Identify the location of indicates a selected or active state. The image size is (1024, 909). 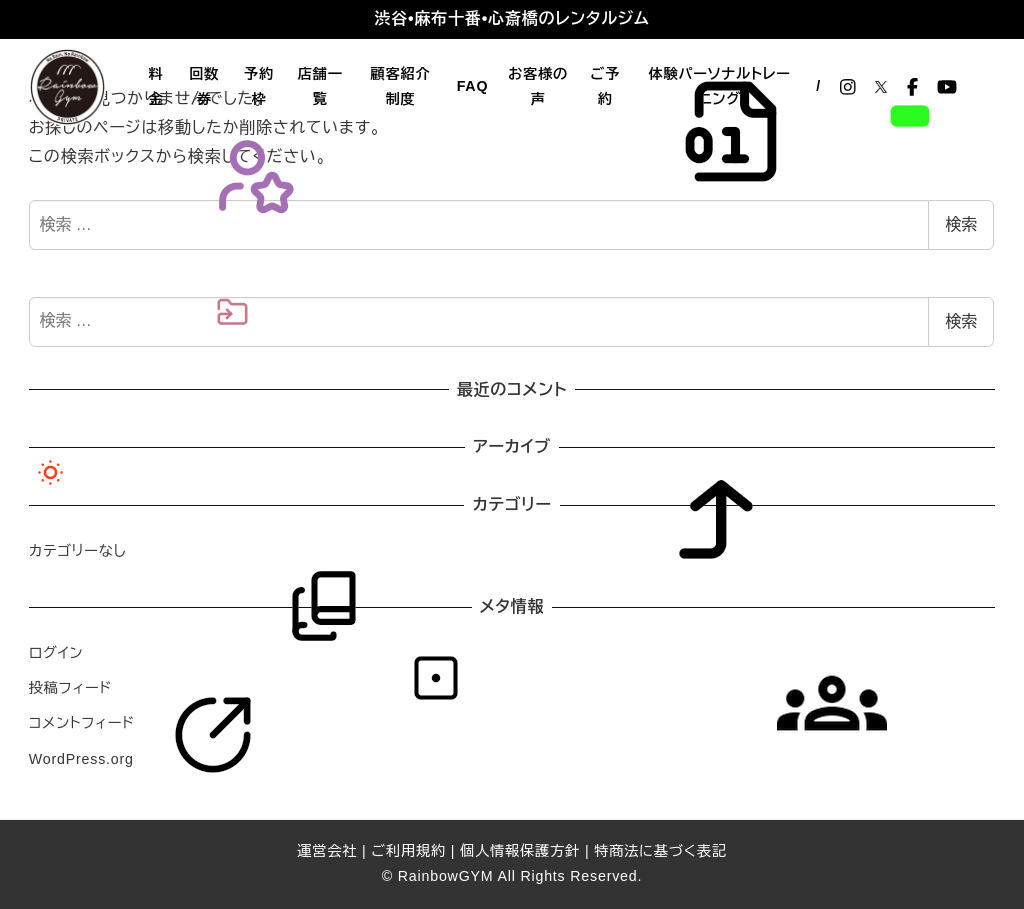
(436, 678).